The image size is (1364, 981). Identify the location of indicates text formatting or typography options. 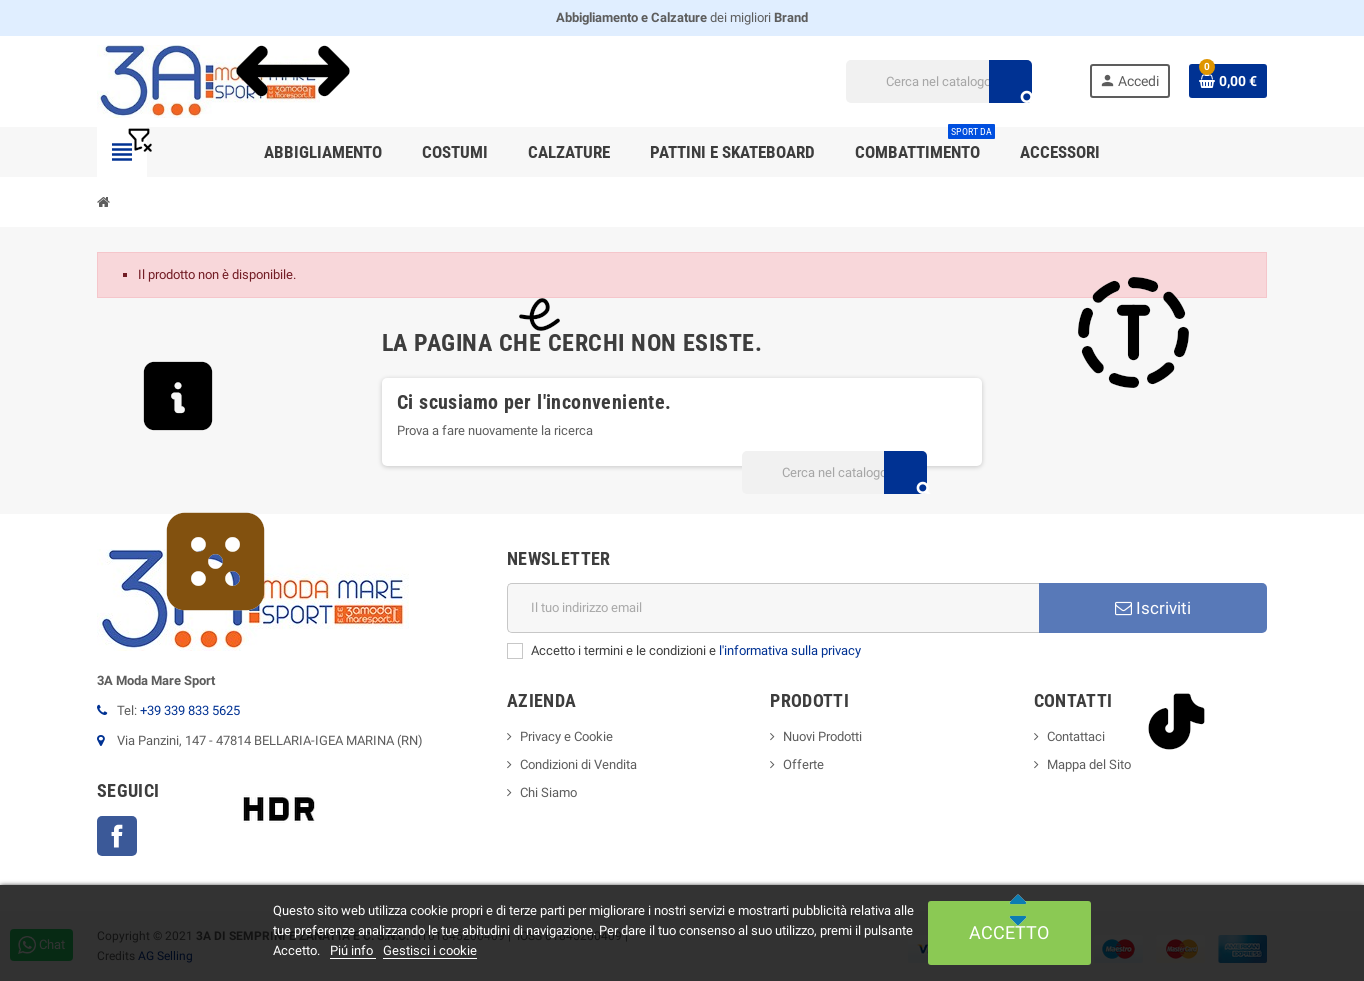
(1133, 332).